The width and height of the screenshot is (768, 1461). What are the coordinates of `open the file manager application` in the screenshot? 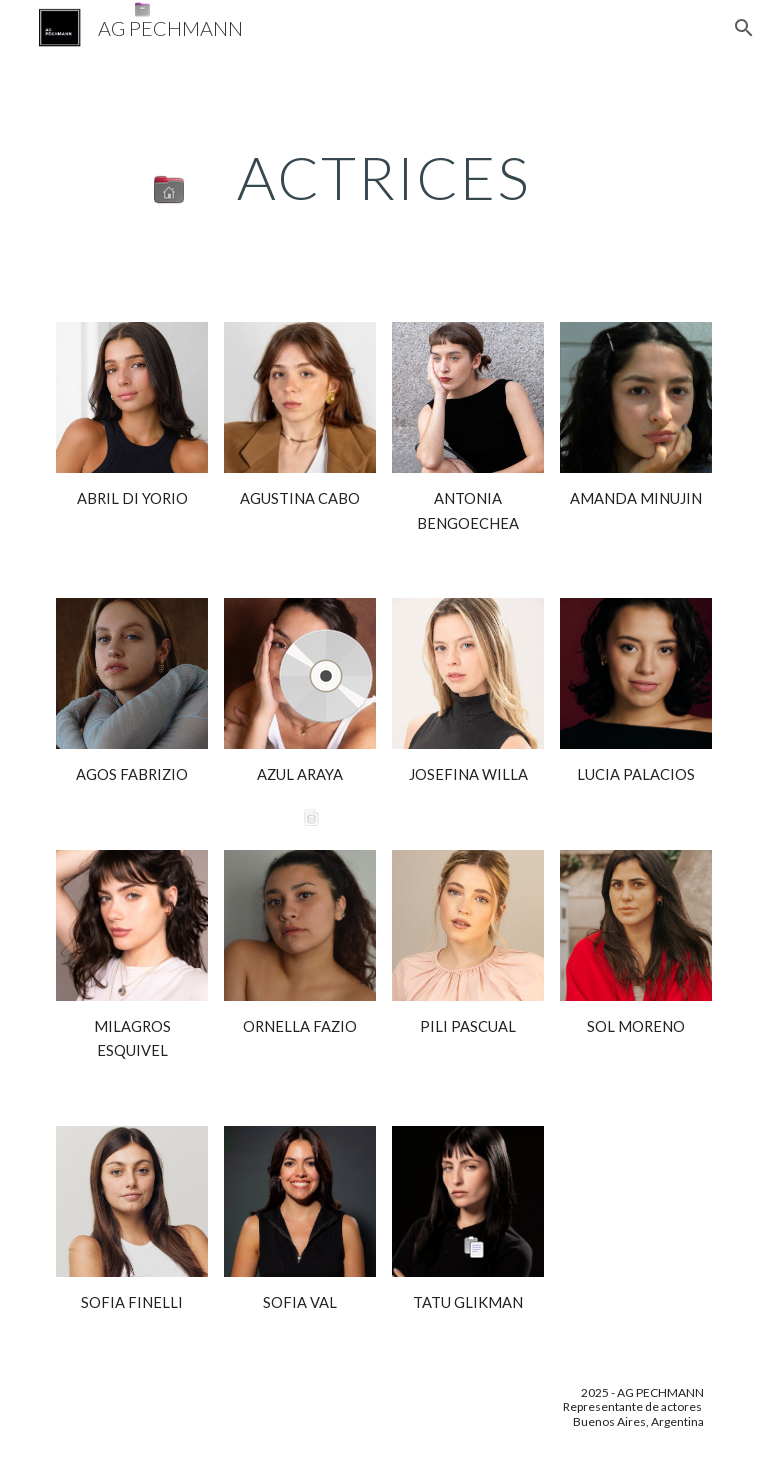 It's located at (142, 9).